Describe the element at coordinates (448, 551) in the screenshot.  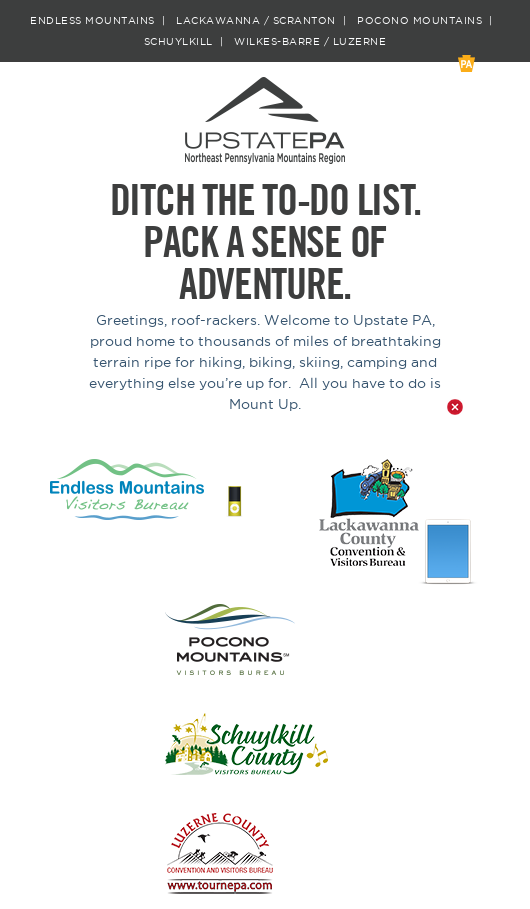
I see `connected ipad pro device` at that location.